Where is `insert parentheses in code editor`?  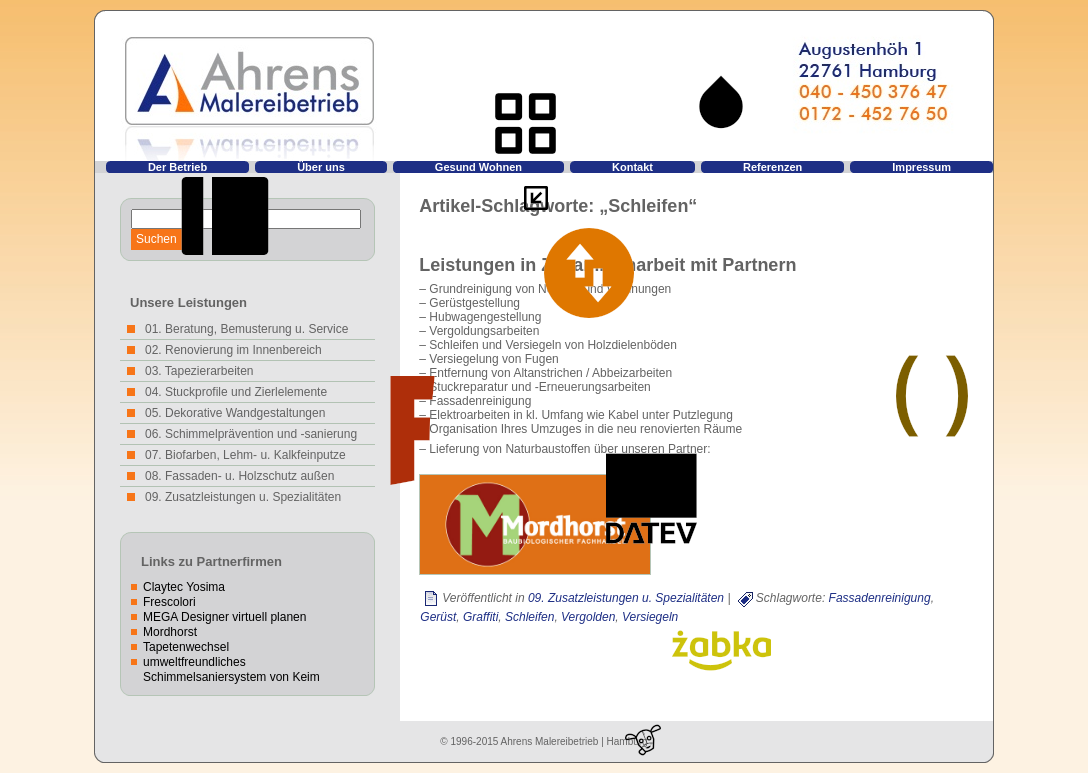 insert parentheses in code editor is located at coordinates (932, 396).